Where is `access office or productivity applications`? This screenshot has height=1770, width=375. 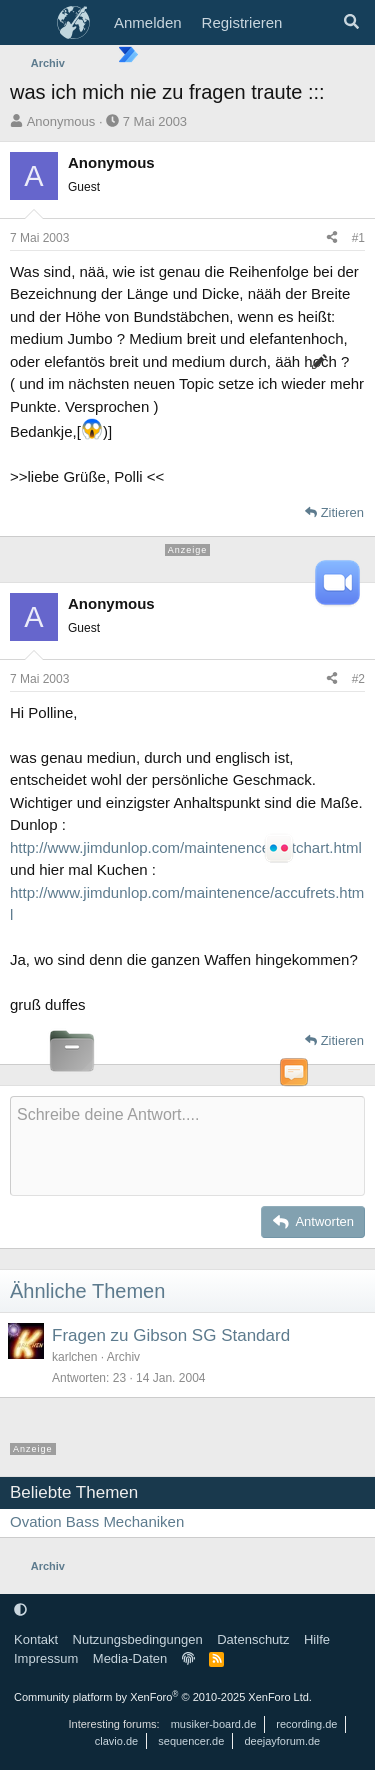
access office or productivity applications is located at coordinates (319, 361).